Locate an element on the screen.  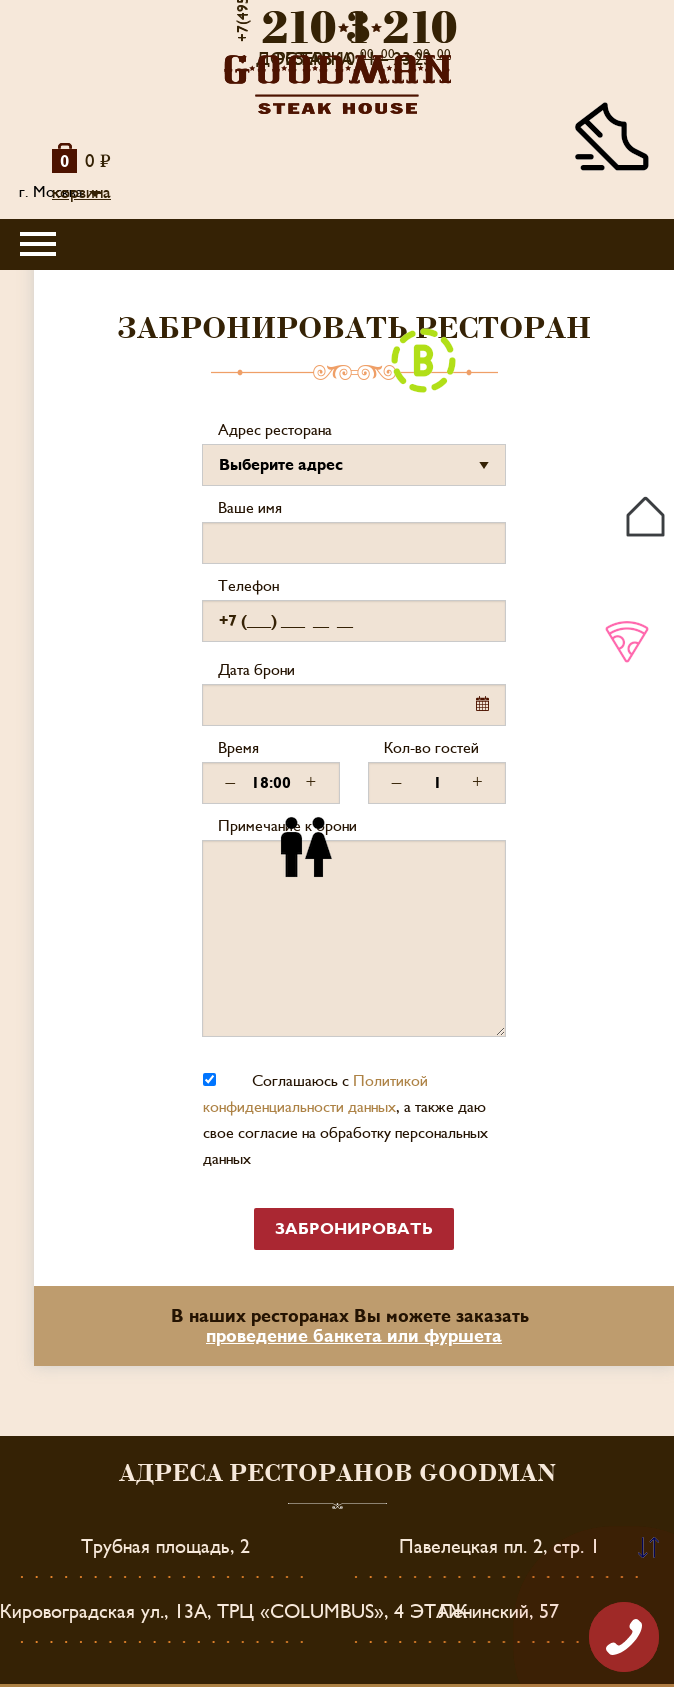
sort items in ascending or descending order is located at coordinates (648, 1547).